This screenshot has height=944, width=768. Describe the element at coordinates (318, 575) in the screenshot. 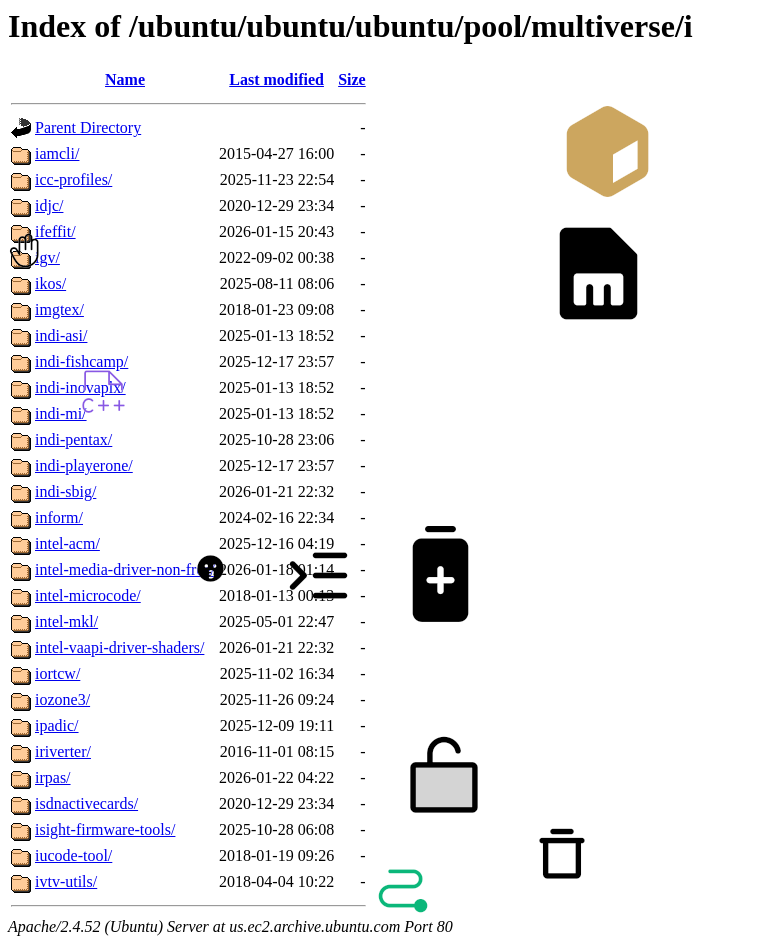

I see `increase list indentation` at that location.